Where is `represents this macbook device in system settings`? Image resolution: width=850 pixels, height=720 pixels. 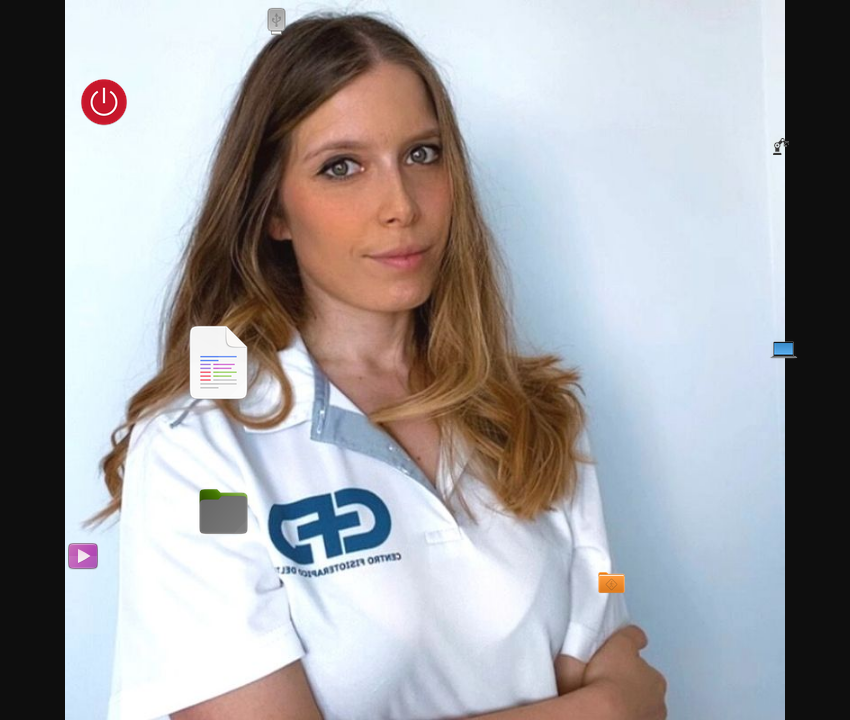
represents this macbook device in system settings is located at coordinates (783, 347).